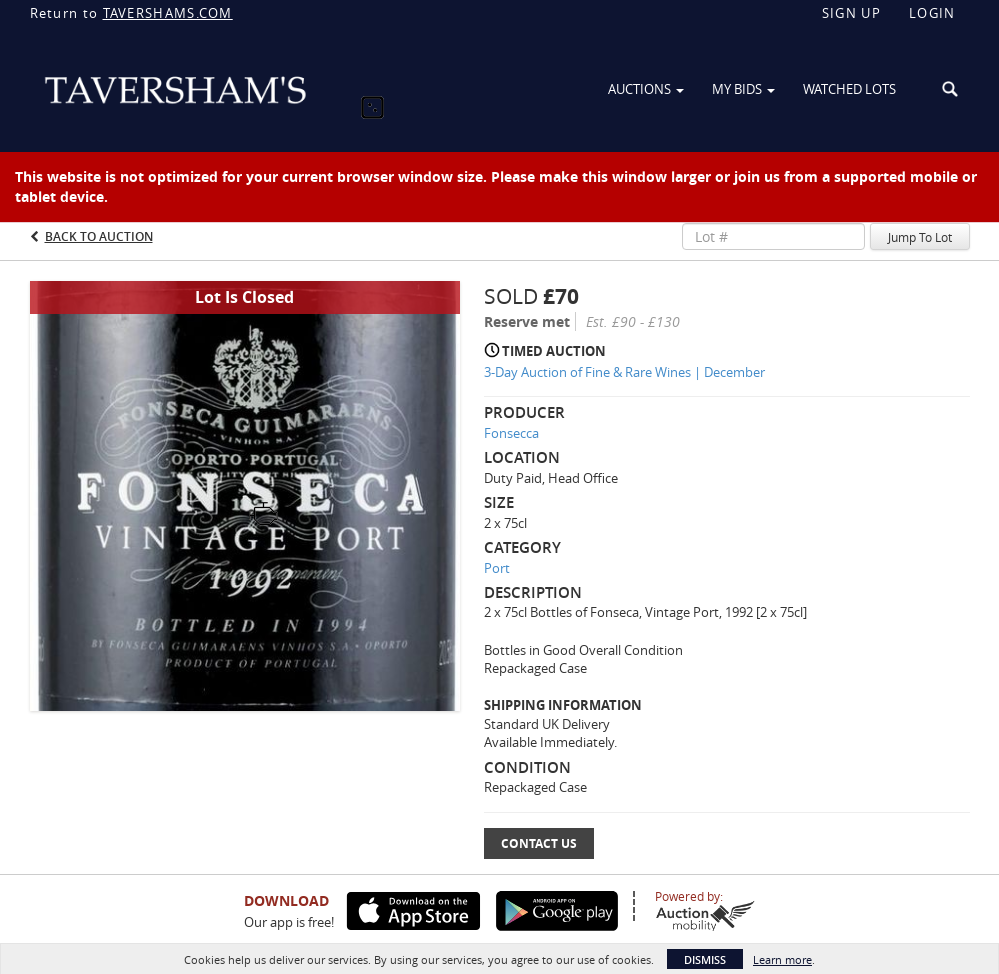 Image resolution: width=999 pixels, height=974 pixels. Describe the element at coordinates (263, 514) in the screenshot. I see `view engine or vehicle diagnostics` at that location.